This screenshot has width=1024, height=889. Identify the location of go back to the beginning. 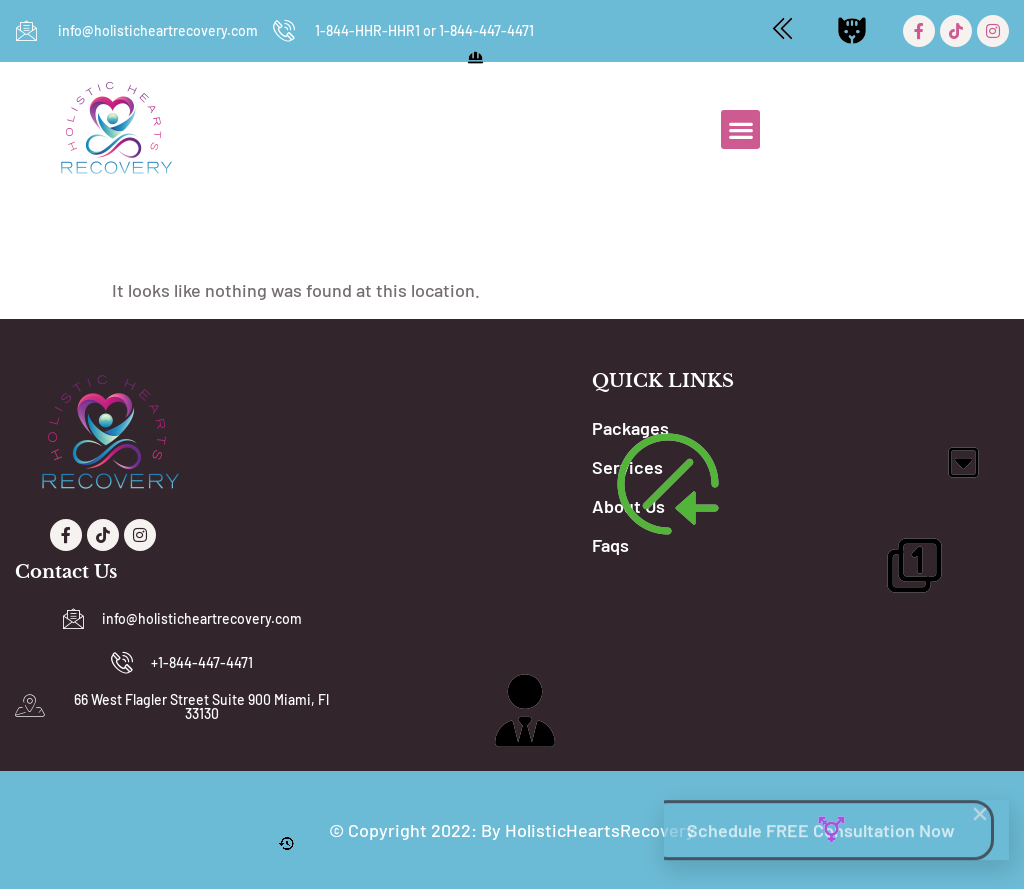
(782, 28).